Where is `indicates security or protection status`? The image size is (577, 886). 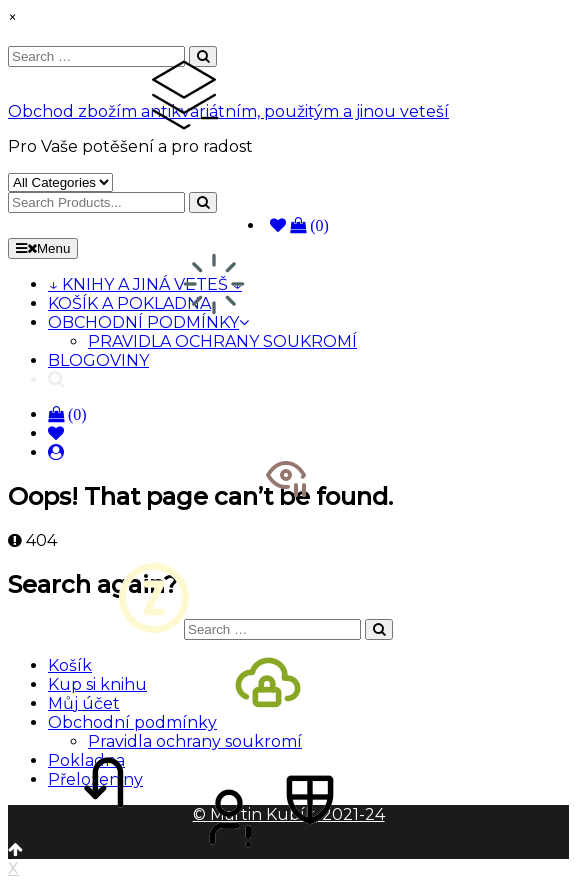 indicates security or protection status is located at coordinates (310, 797).